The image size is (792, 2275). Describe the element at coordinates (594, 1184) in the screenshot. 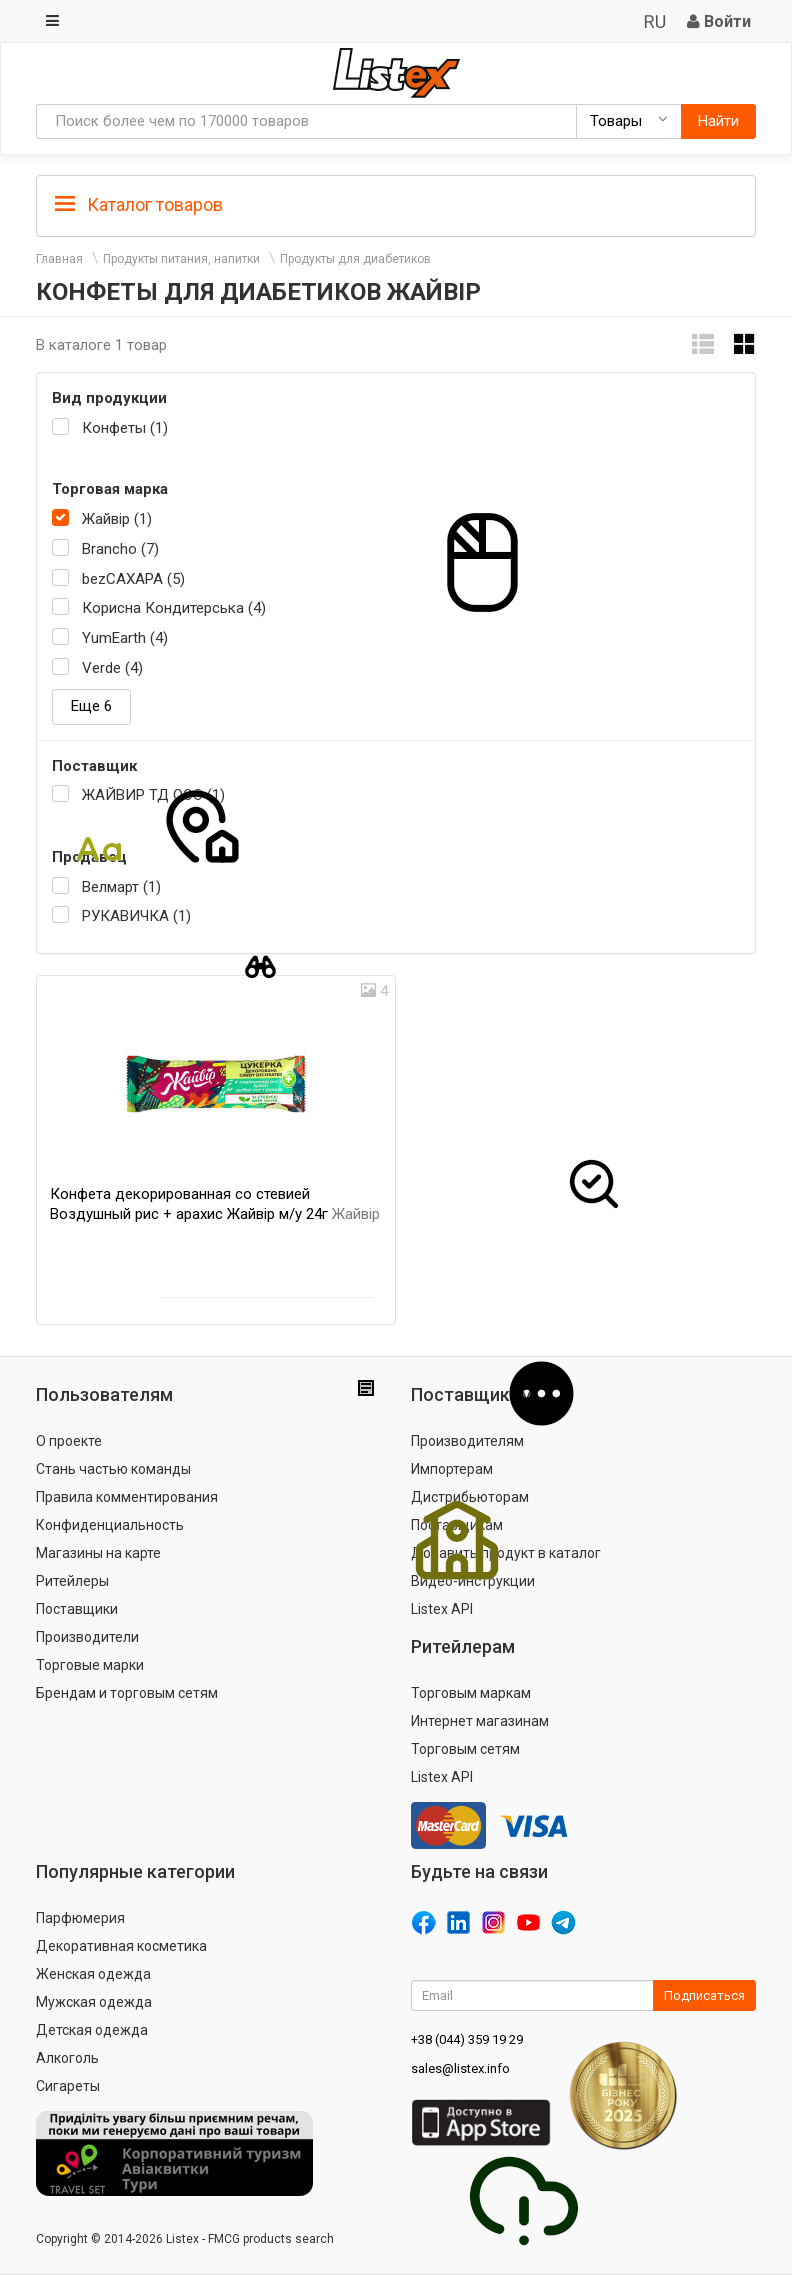

I see `search completed successfully` at that location.